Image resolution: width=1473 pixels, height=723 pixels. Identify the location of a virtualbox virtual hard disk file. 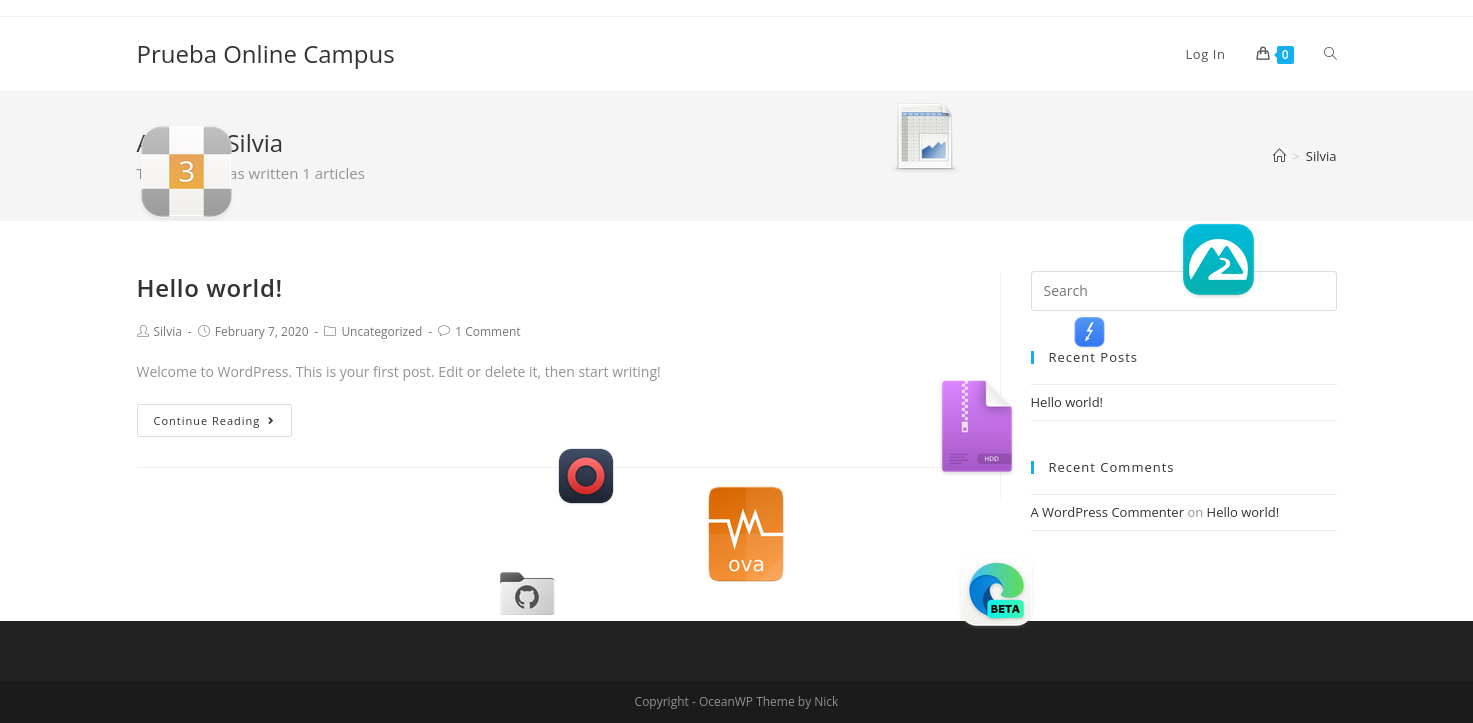
(977, 428).